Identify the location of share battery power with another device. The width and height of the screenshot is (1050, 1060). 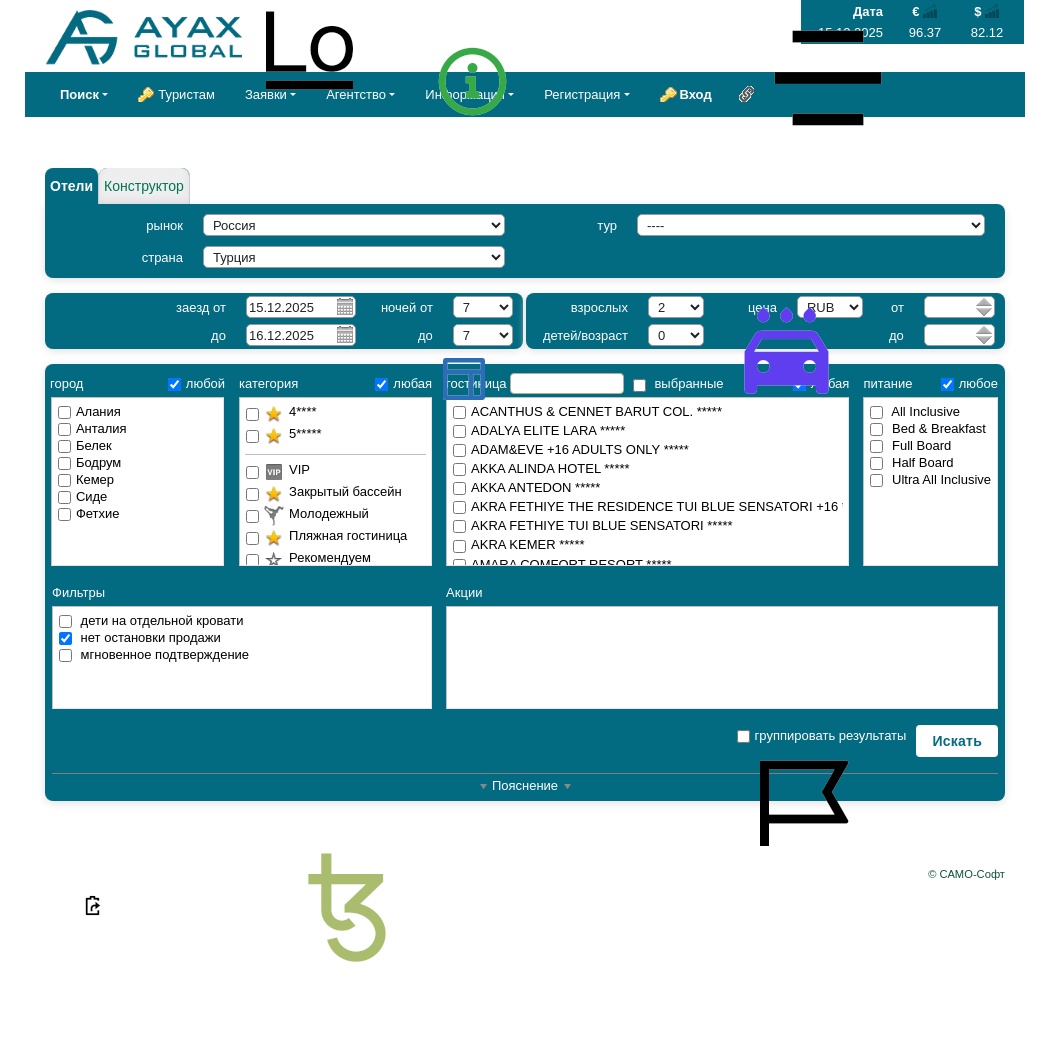
(92, 905).